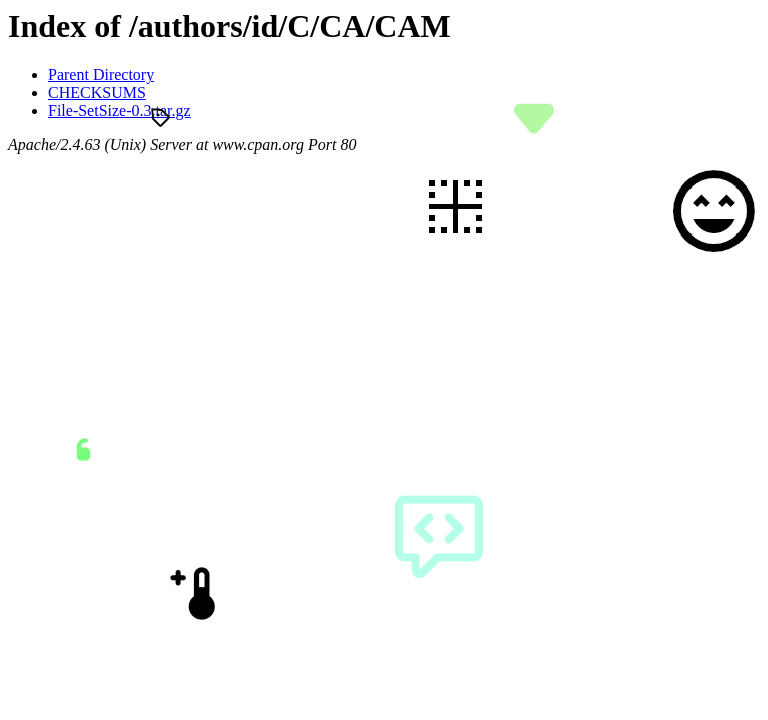 The height and width of the screenshot is (720, 768). Describe the element at coordinates (455, 206) in the screenshot. I see `apply inner borders to selected cells` at that location.